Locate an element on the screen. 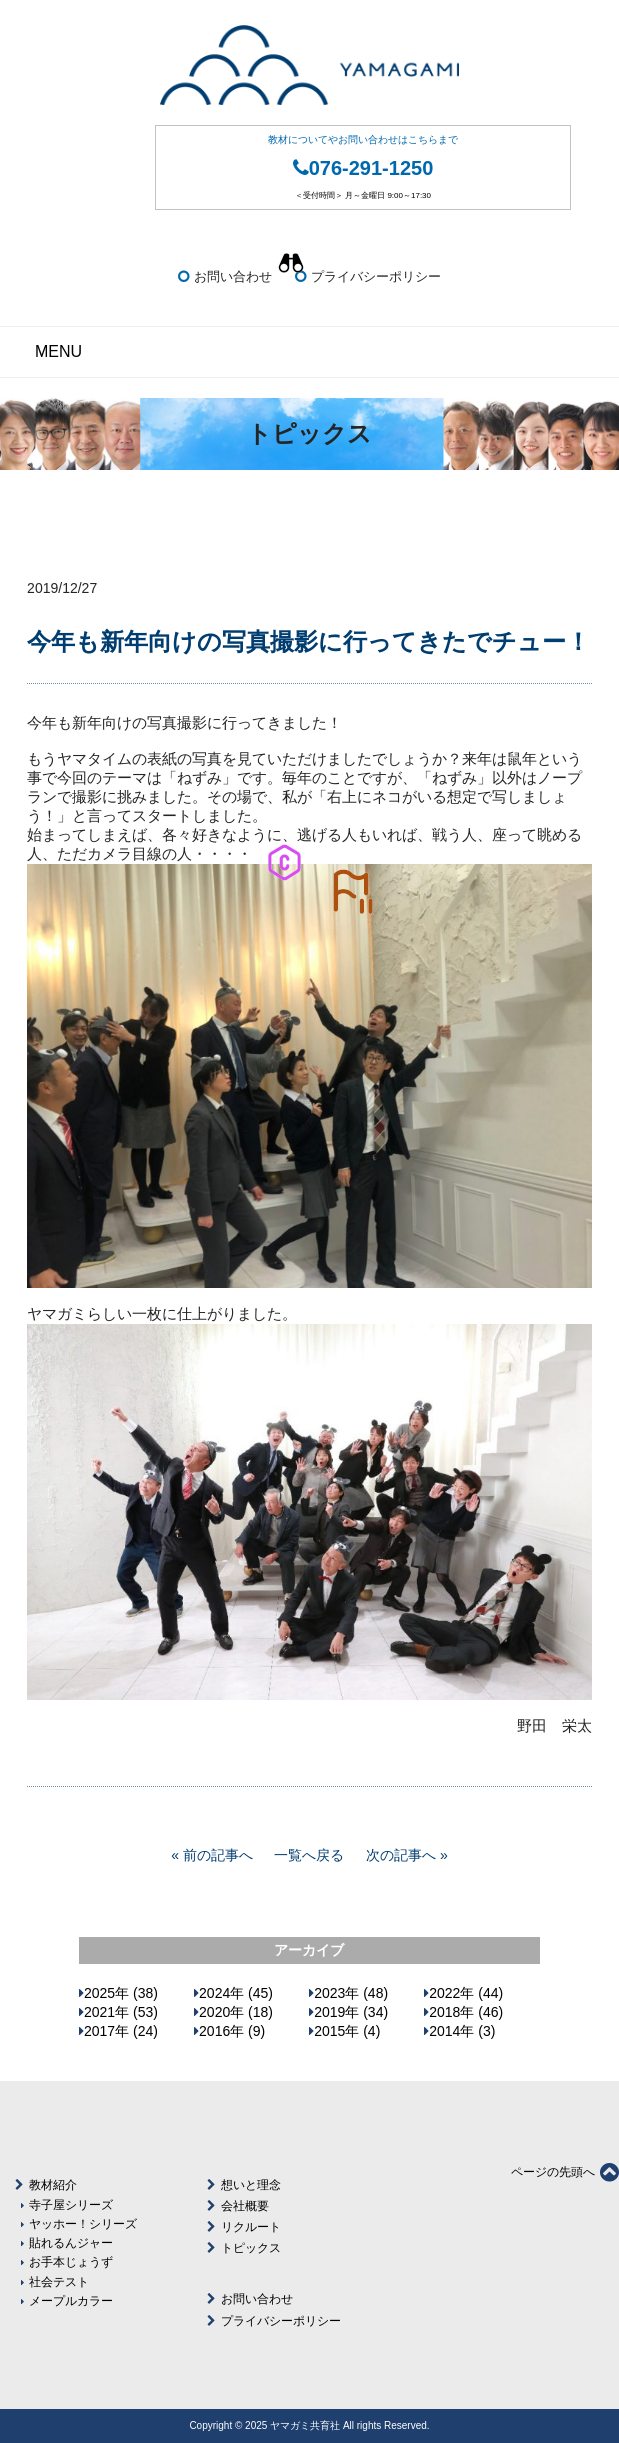 This screenshot has width=619, height=2443. search or explore content is located at coordinates (291, 263).